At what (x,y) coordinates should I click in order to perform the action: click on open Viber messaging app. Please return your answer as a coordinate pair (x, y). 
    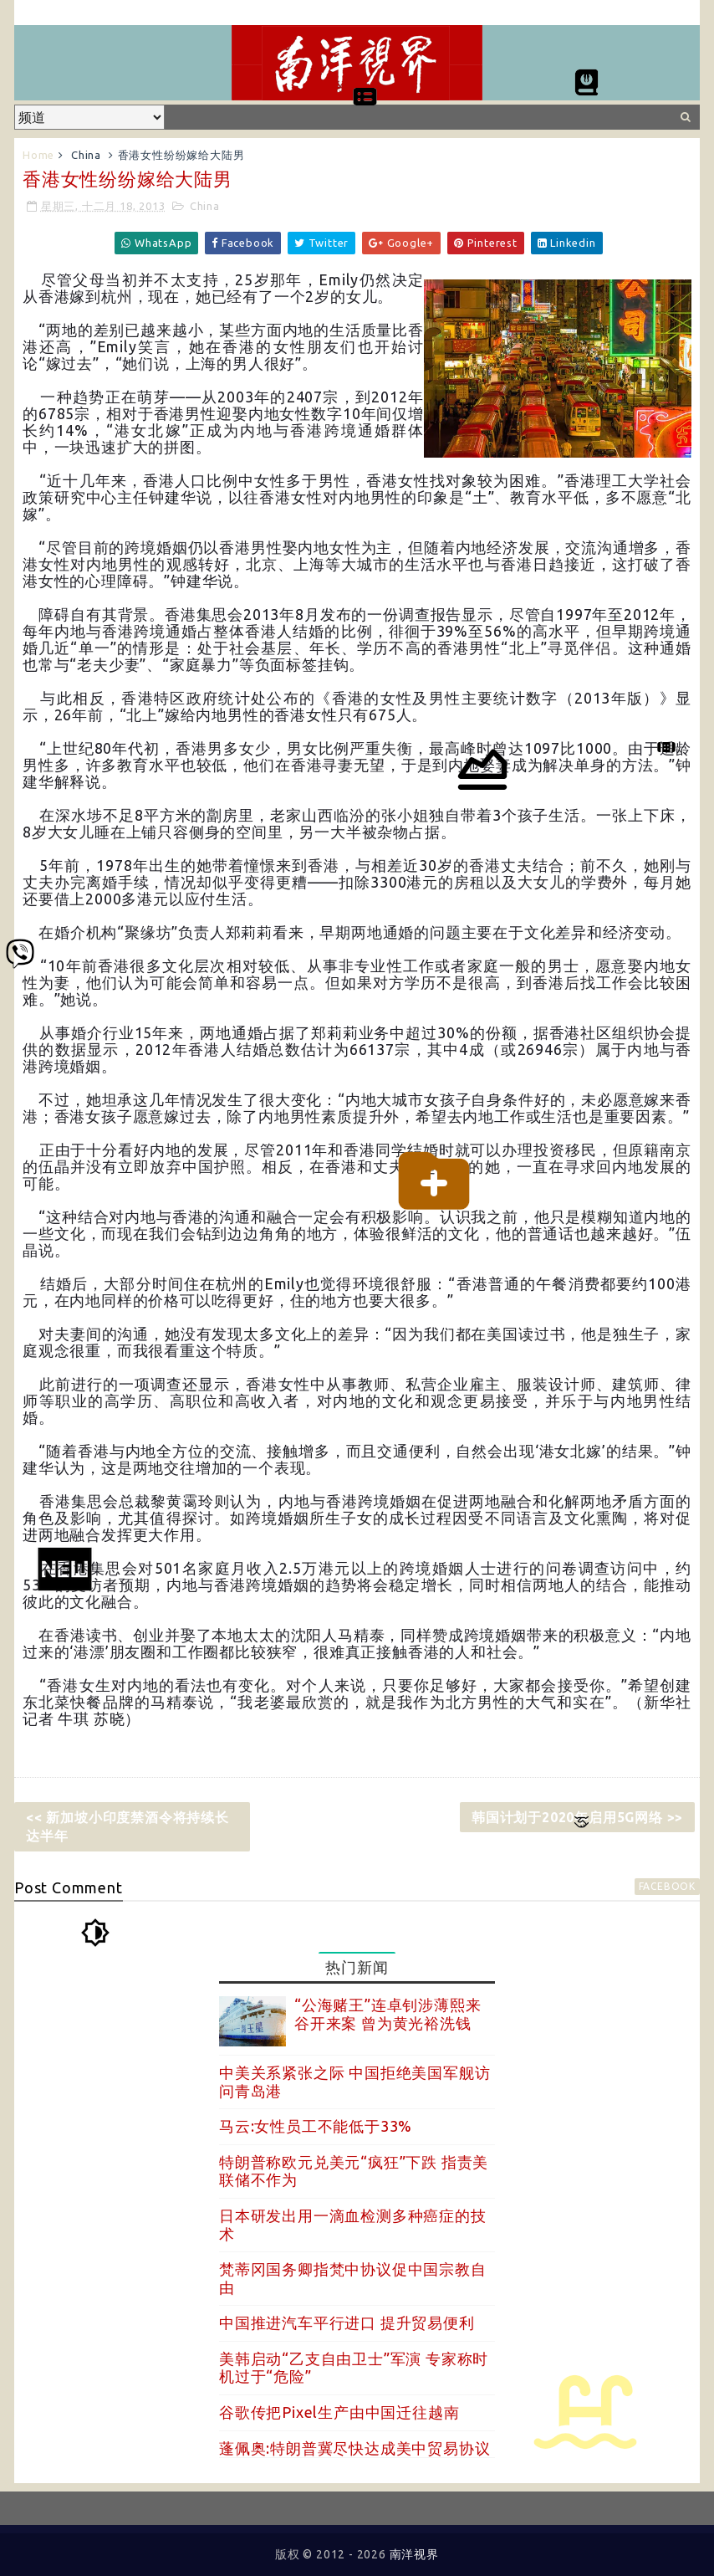
    Looking at the image, I should click on (20, 954).